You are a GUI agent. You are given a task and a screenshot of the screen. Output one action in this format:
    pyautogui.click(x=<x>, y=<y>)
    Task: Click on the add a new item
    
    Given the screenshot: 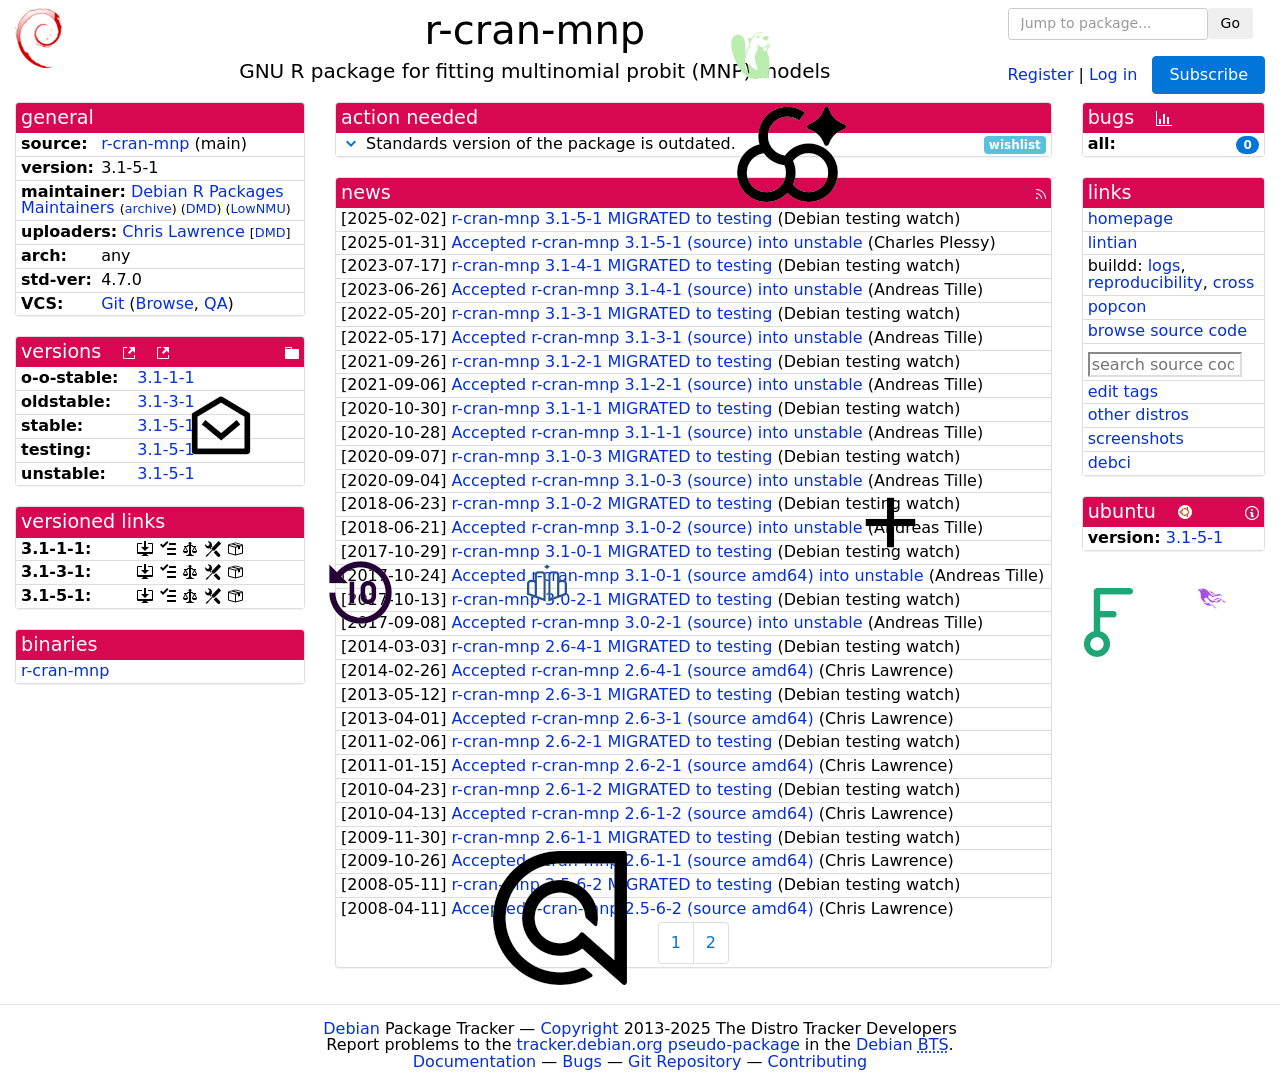 What is the action you would take?
    pyautogui.click(x=890, y=522)
    